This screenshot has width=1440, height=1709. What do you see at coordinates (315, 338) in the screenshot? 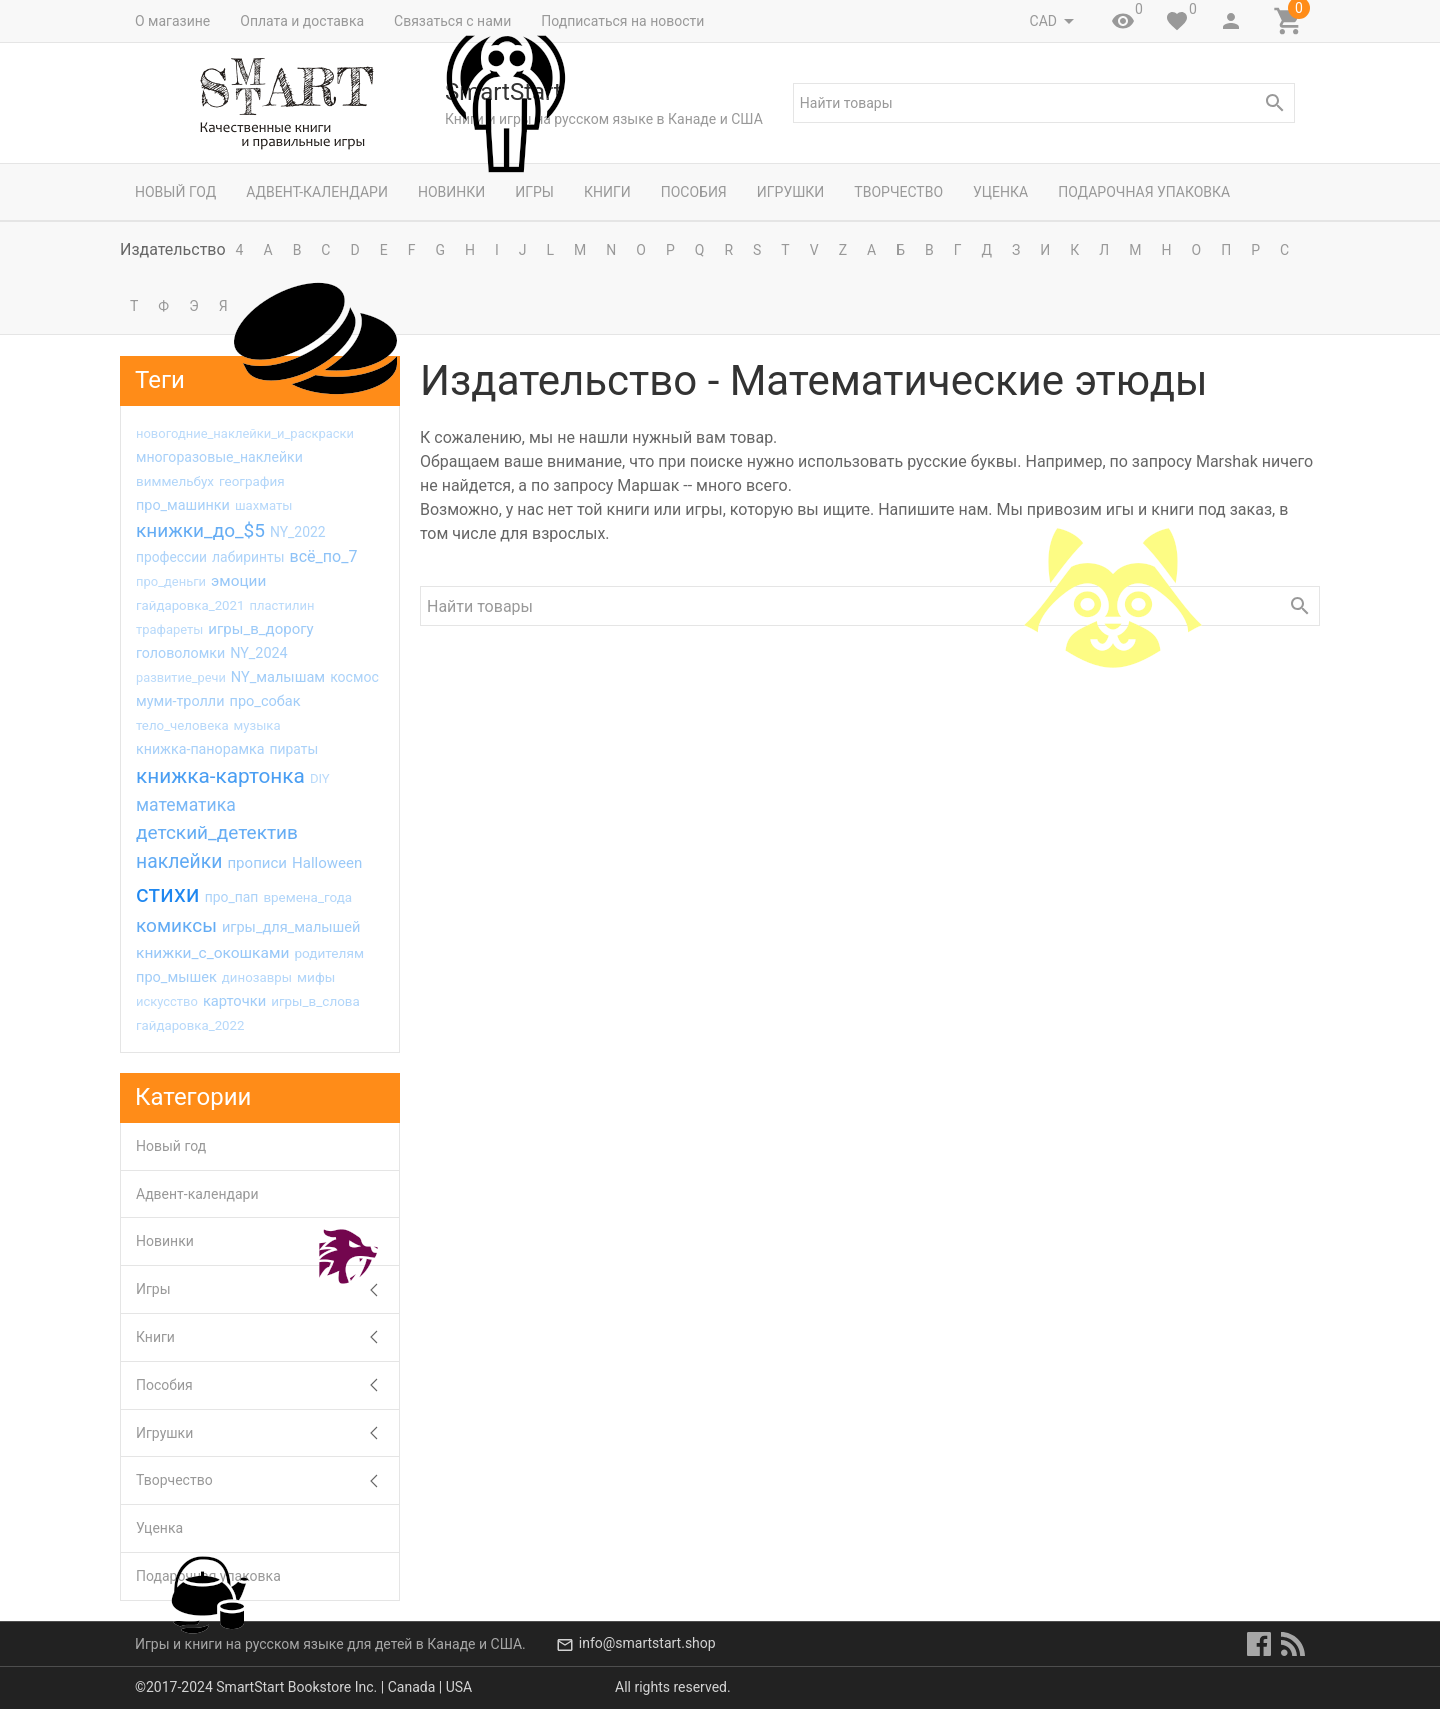
I see `view your coin balance or currency` at bounding box center [315, 338].